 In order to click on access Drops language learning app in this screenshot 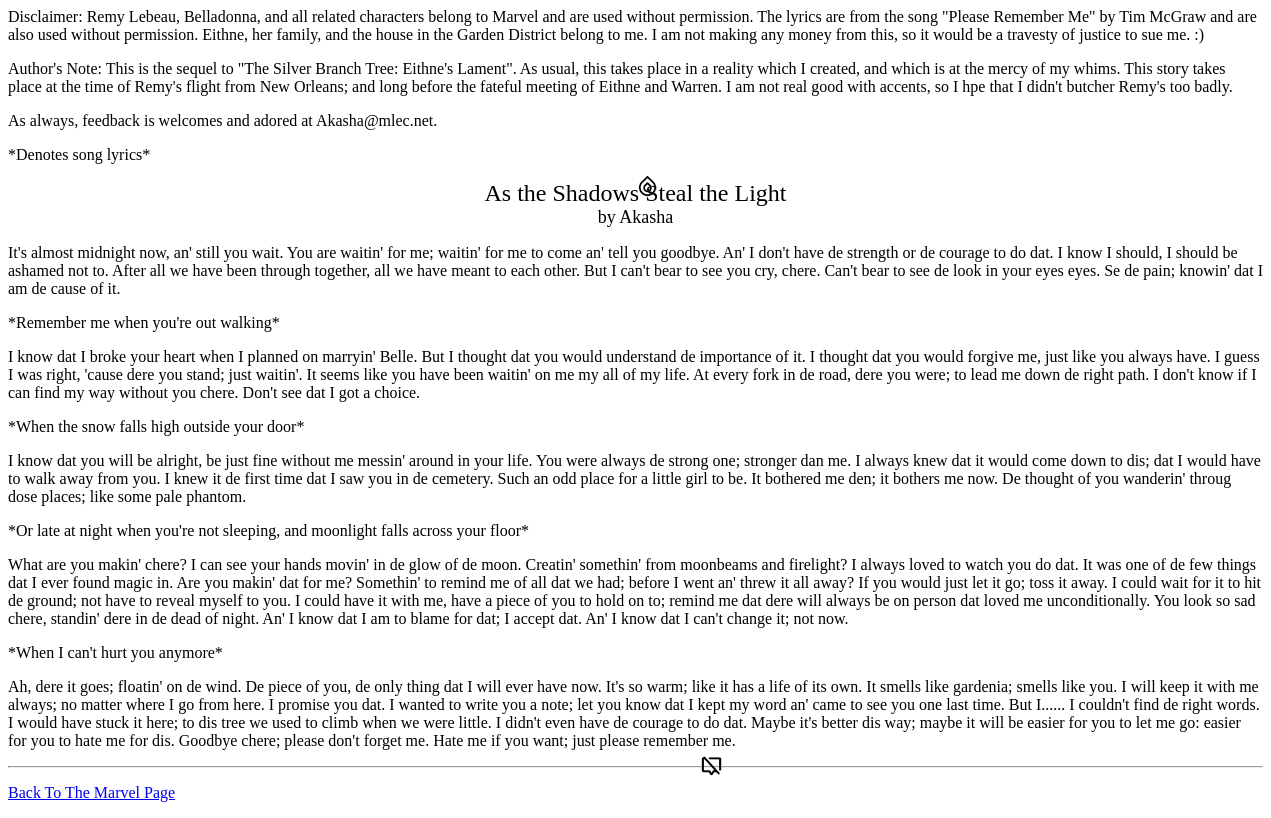, I will do `click(647, 186)`.